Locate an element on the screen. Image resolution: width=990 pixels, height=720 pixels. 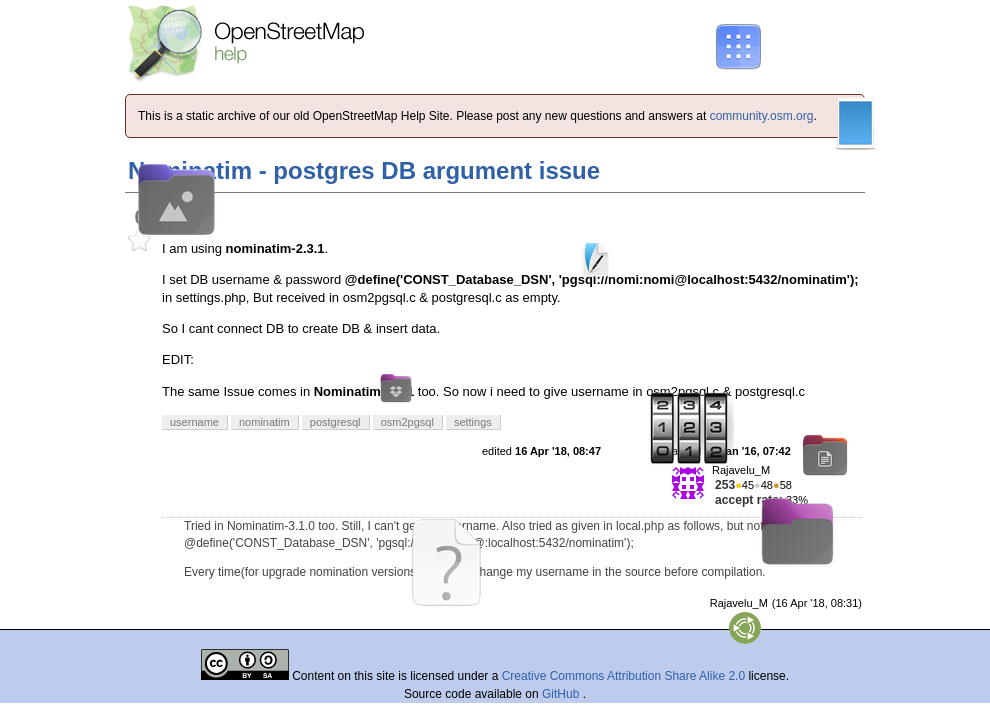
open dropbox synced folder is located at coordinates (396, 388).